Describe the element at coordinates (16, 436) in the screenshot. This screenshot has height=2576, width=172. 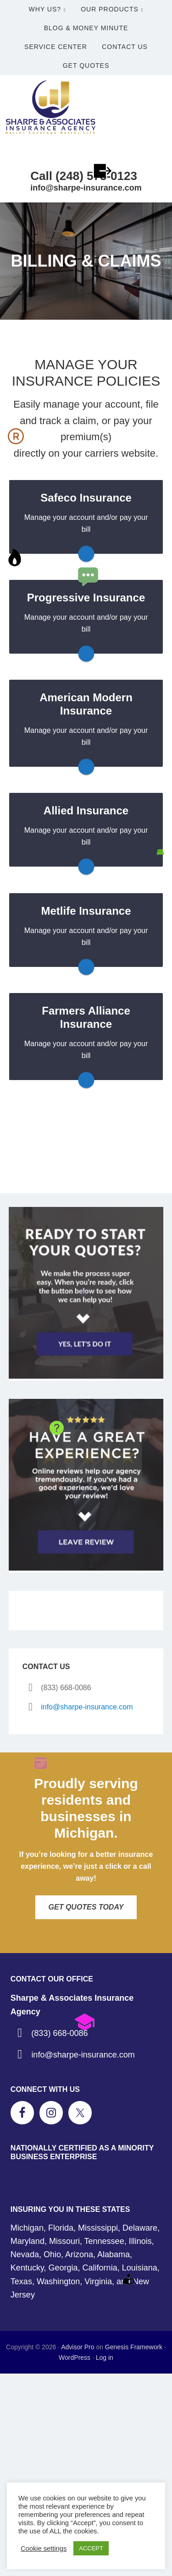
I see `indicates registered trademark status` at that location.